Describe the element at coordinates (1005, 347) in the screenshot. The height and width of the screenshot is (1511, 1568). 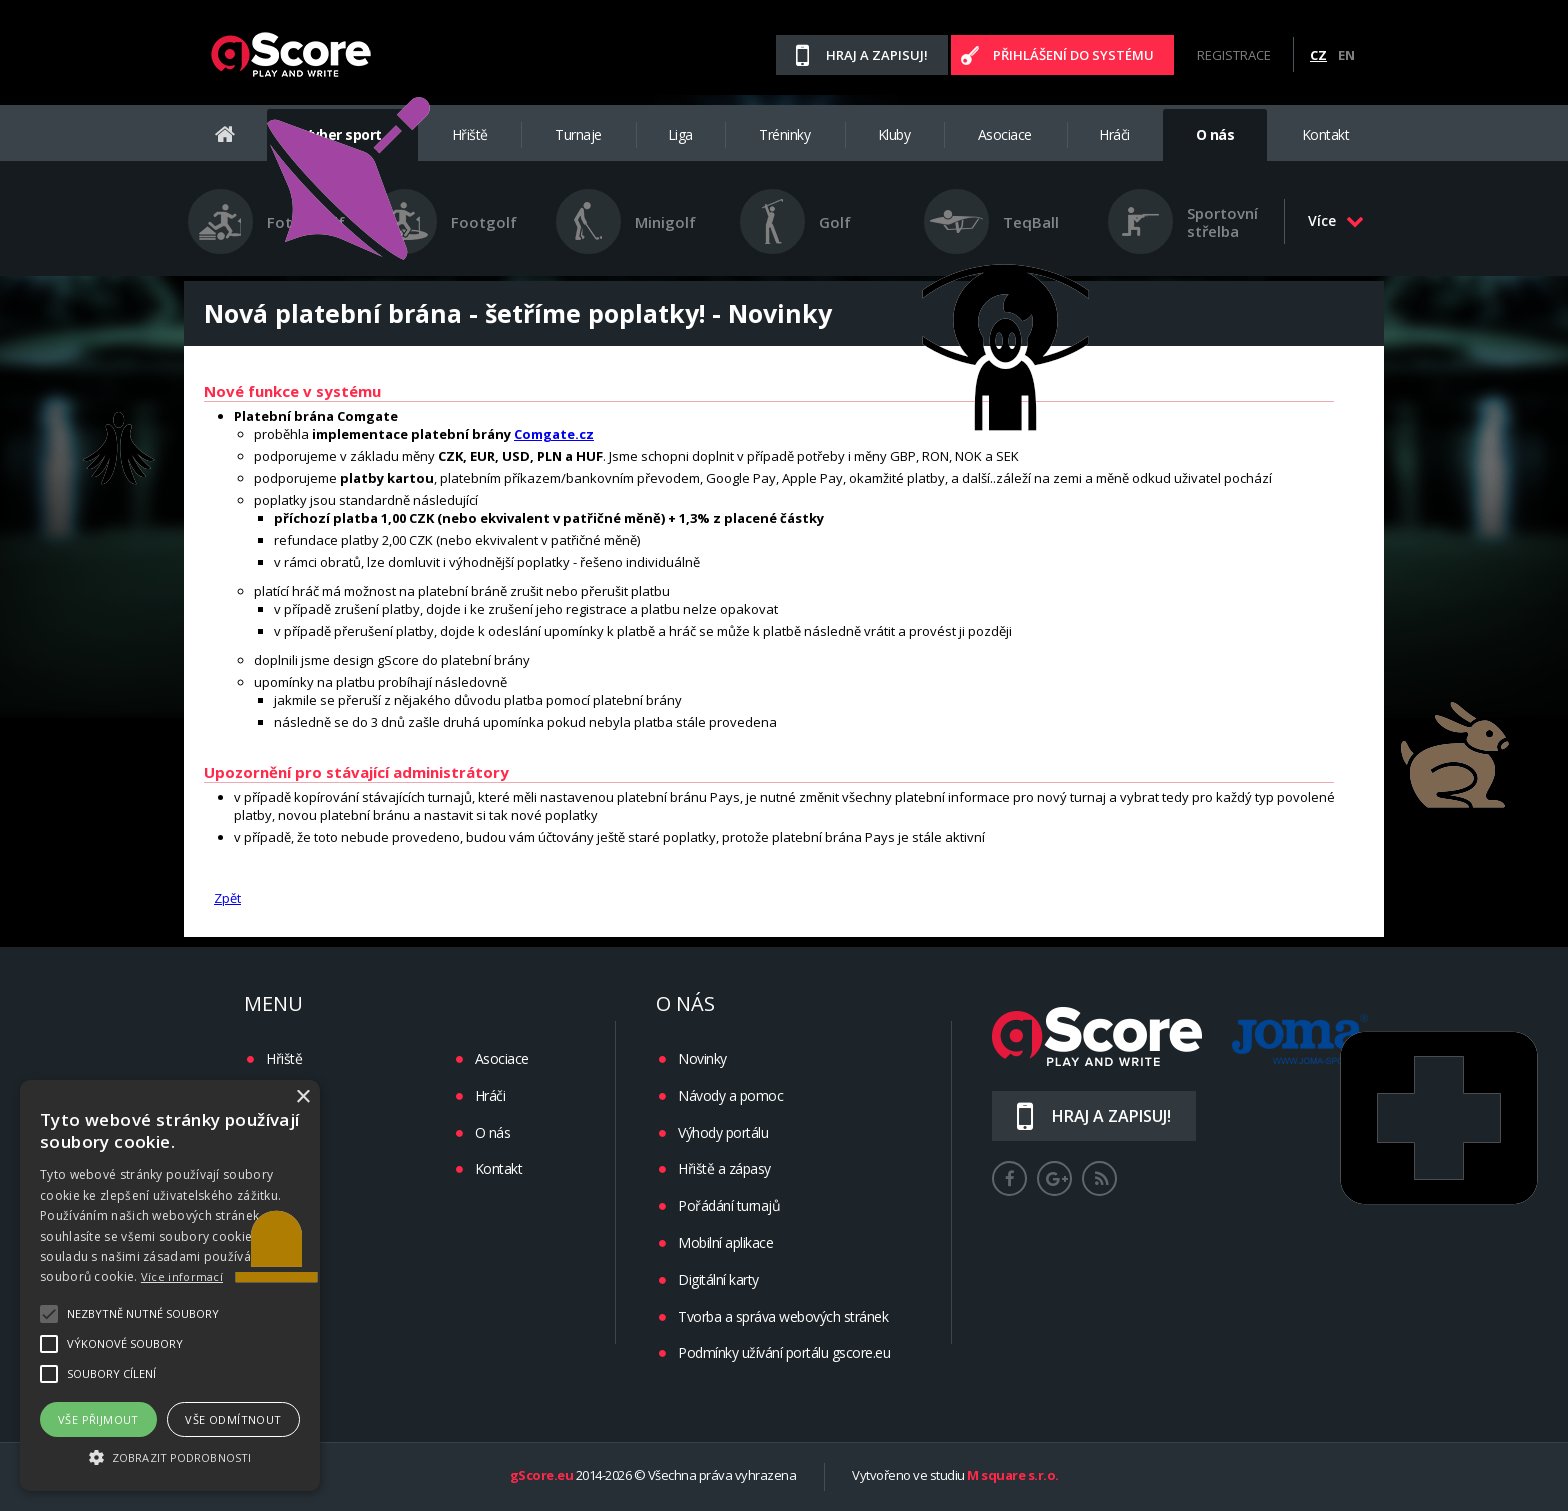
I see `indicates a paranoia or anxiety state in gameplay` at that location.